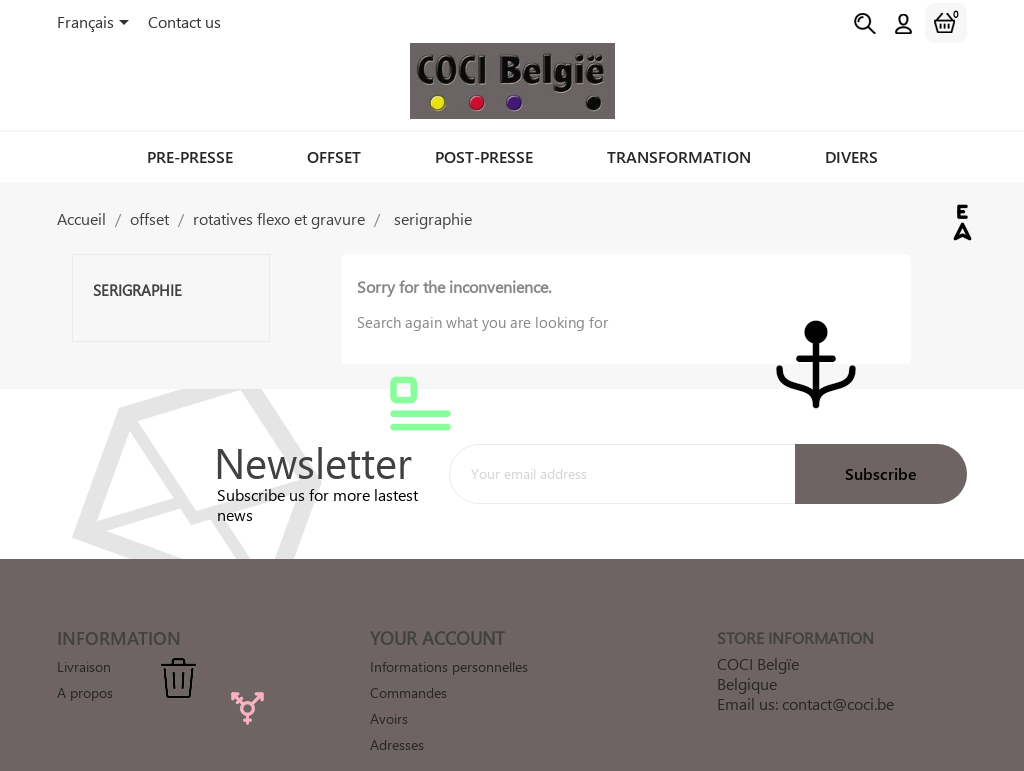  I want to click on disable text wrapping around image, so click(420, 403).